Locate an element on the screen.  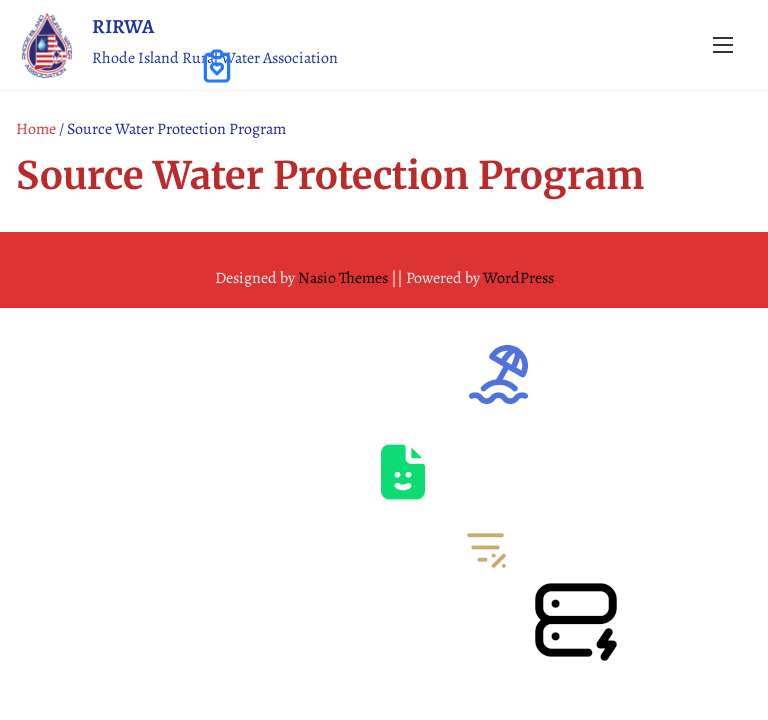
view a friendly or positive document is located at coordinates (403, 472).